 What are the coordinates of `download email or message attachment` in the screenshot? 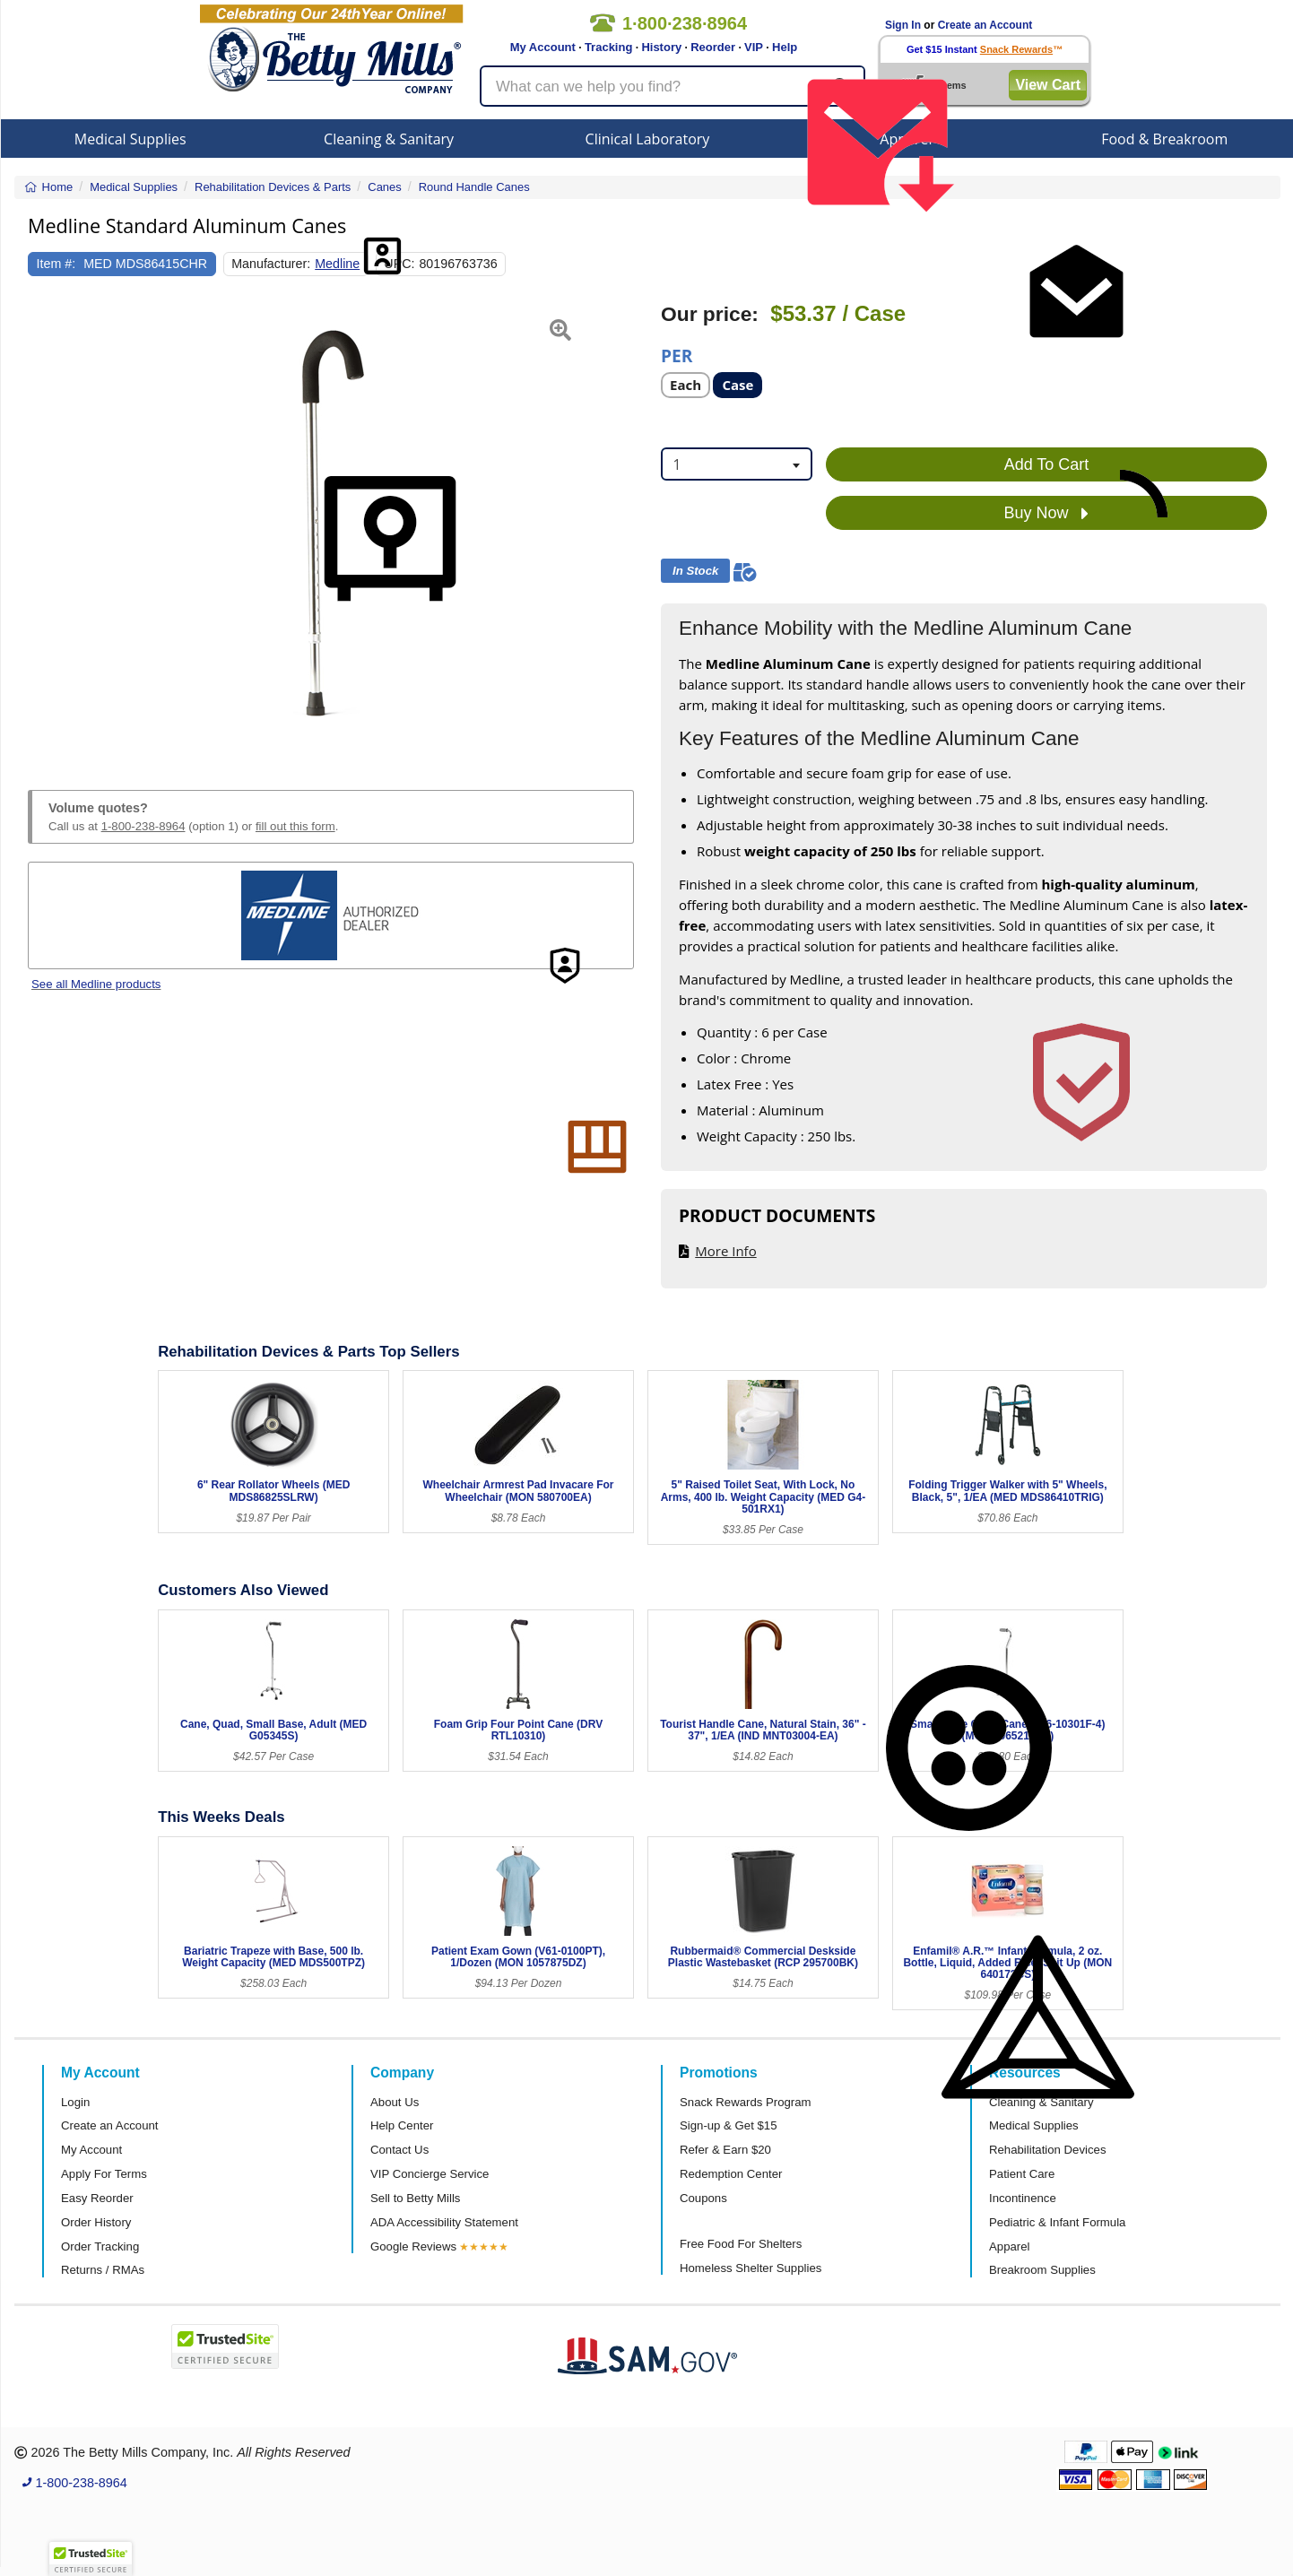 It's located at (877, 142).